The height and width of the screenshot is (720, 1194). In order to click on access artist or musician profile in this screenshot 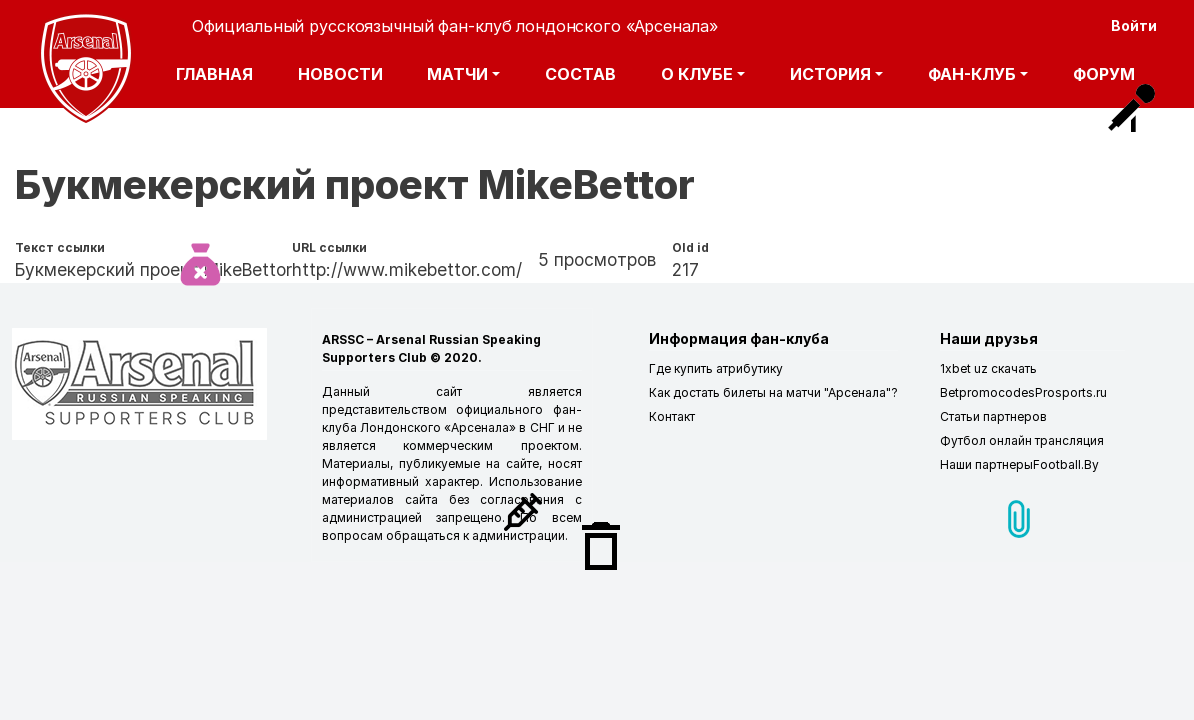, I will do `click(1131, 108)`.